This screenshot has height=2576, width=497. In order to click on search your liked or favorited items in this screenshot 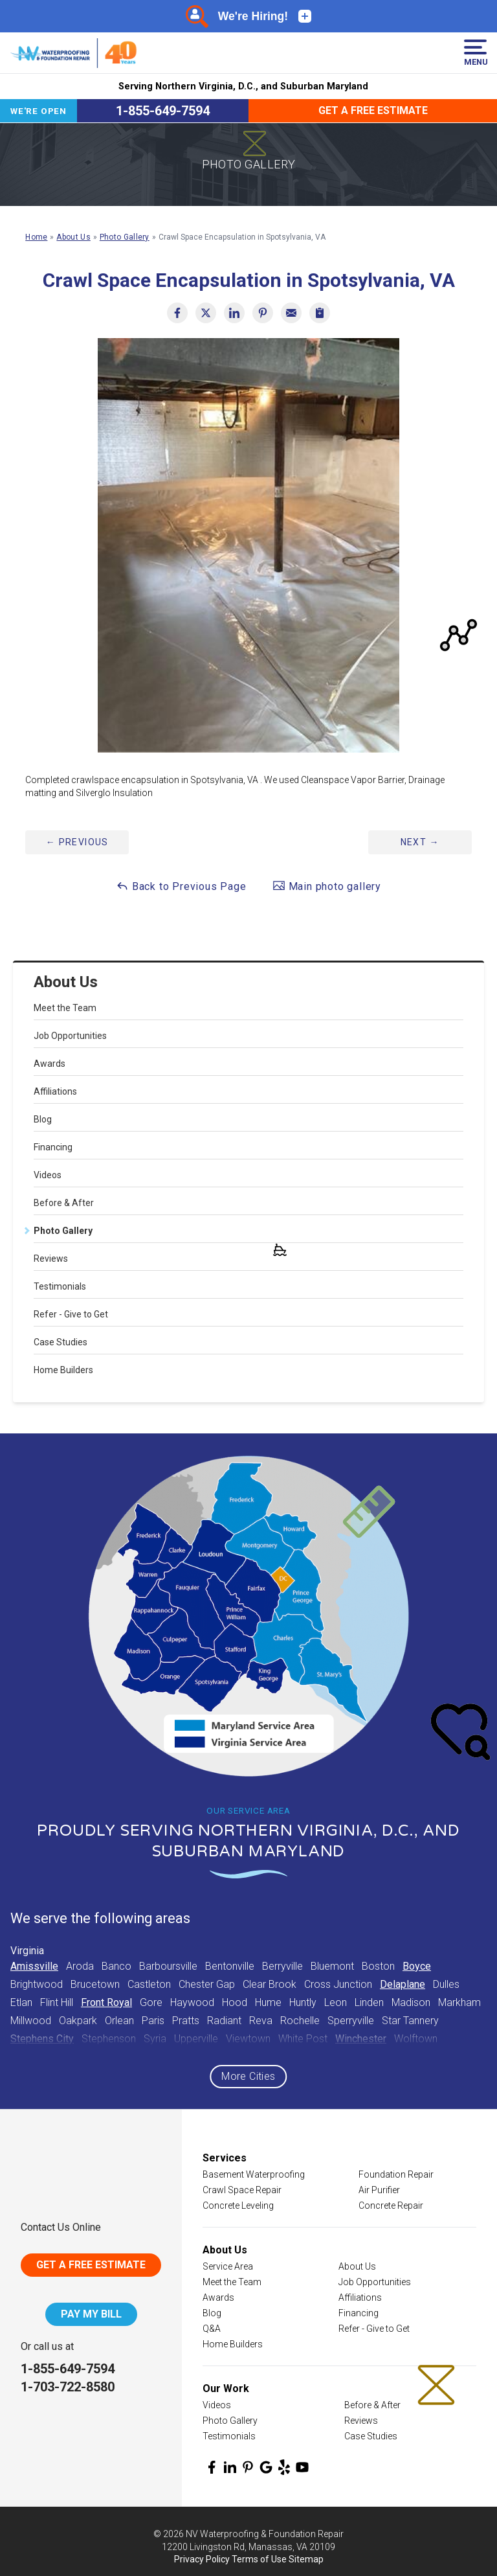, I will do `click(459, 1729)`.